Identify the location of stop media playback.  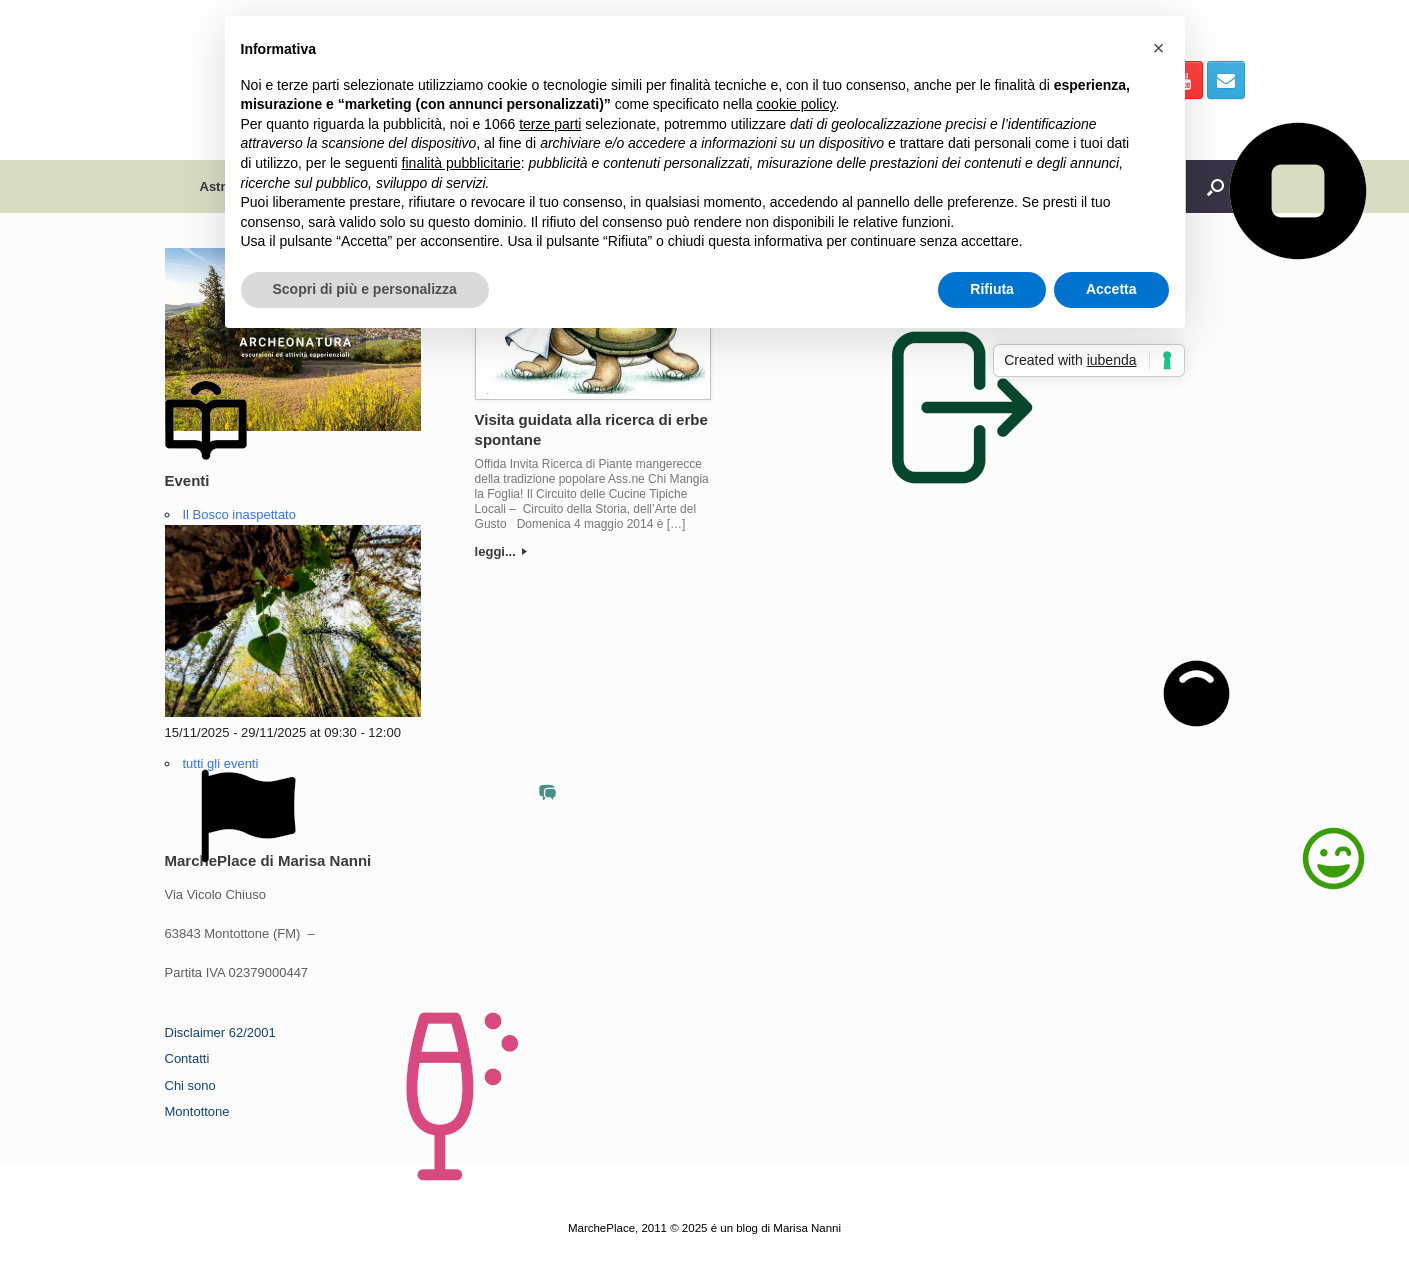
(1298, 191).